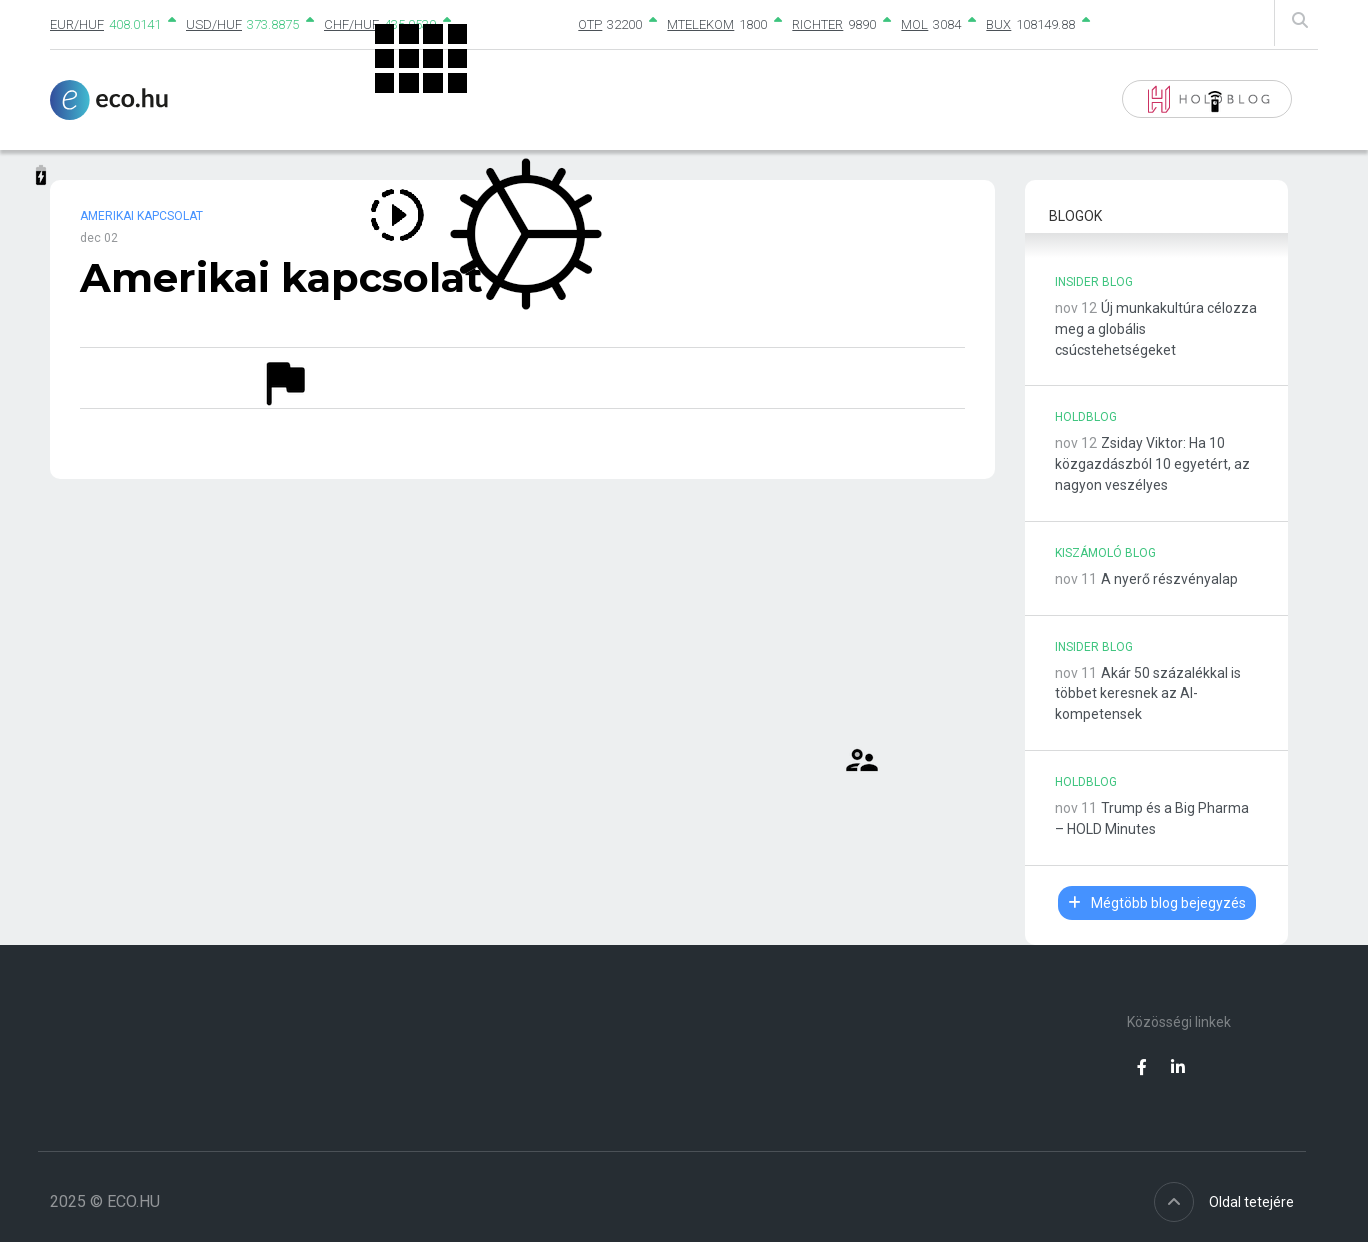 The image size is (1368, 1242). Describe the element at coordinates (418, 58) in the screenshot. I see `switch to comfortable grid view` at that location.